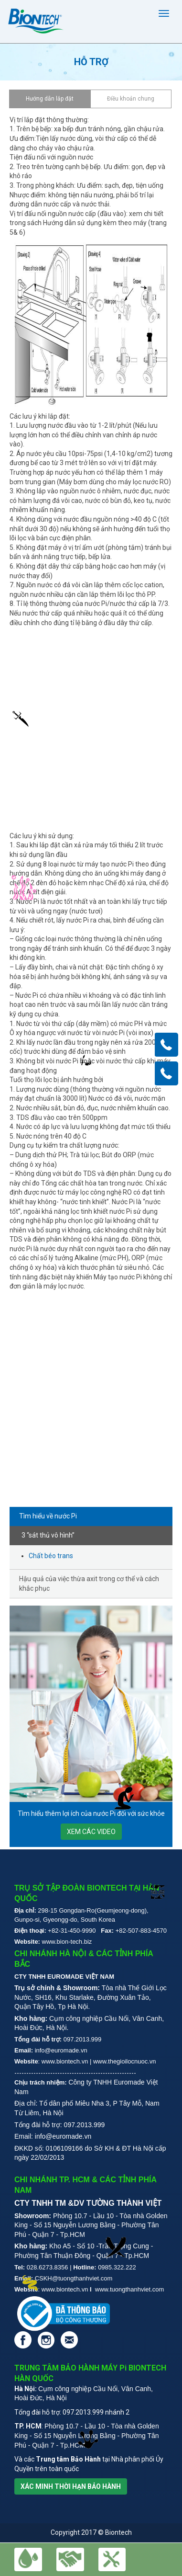  What do you see at coordinates (88, 2439) in the screenshot?
I see `amphibian or frog-related game element` at bounding box center [88, 2439].